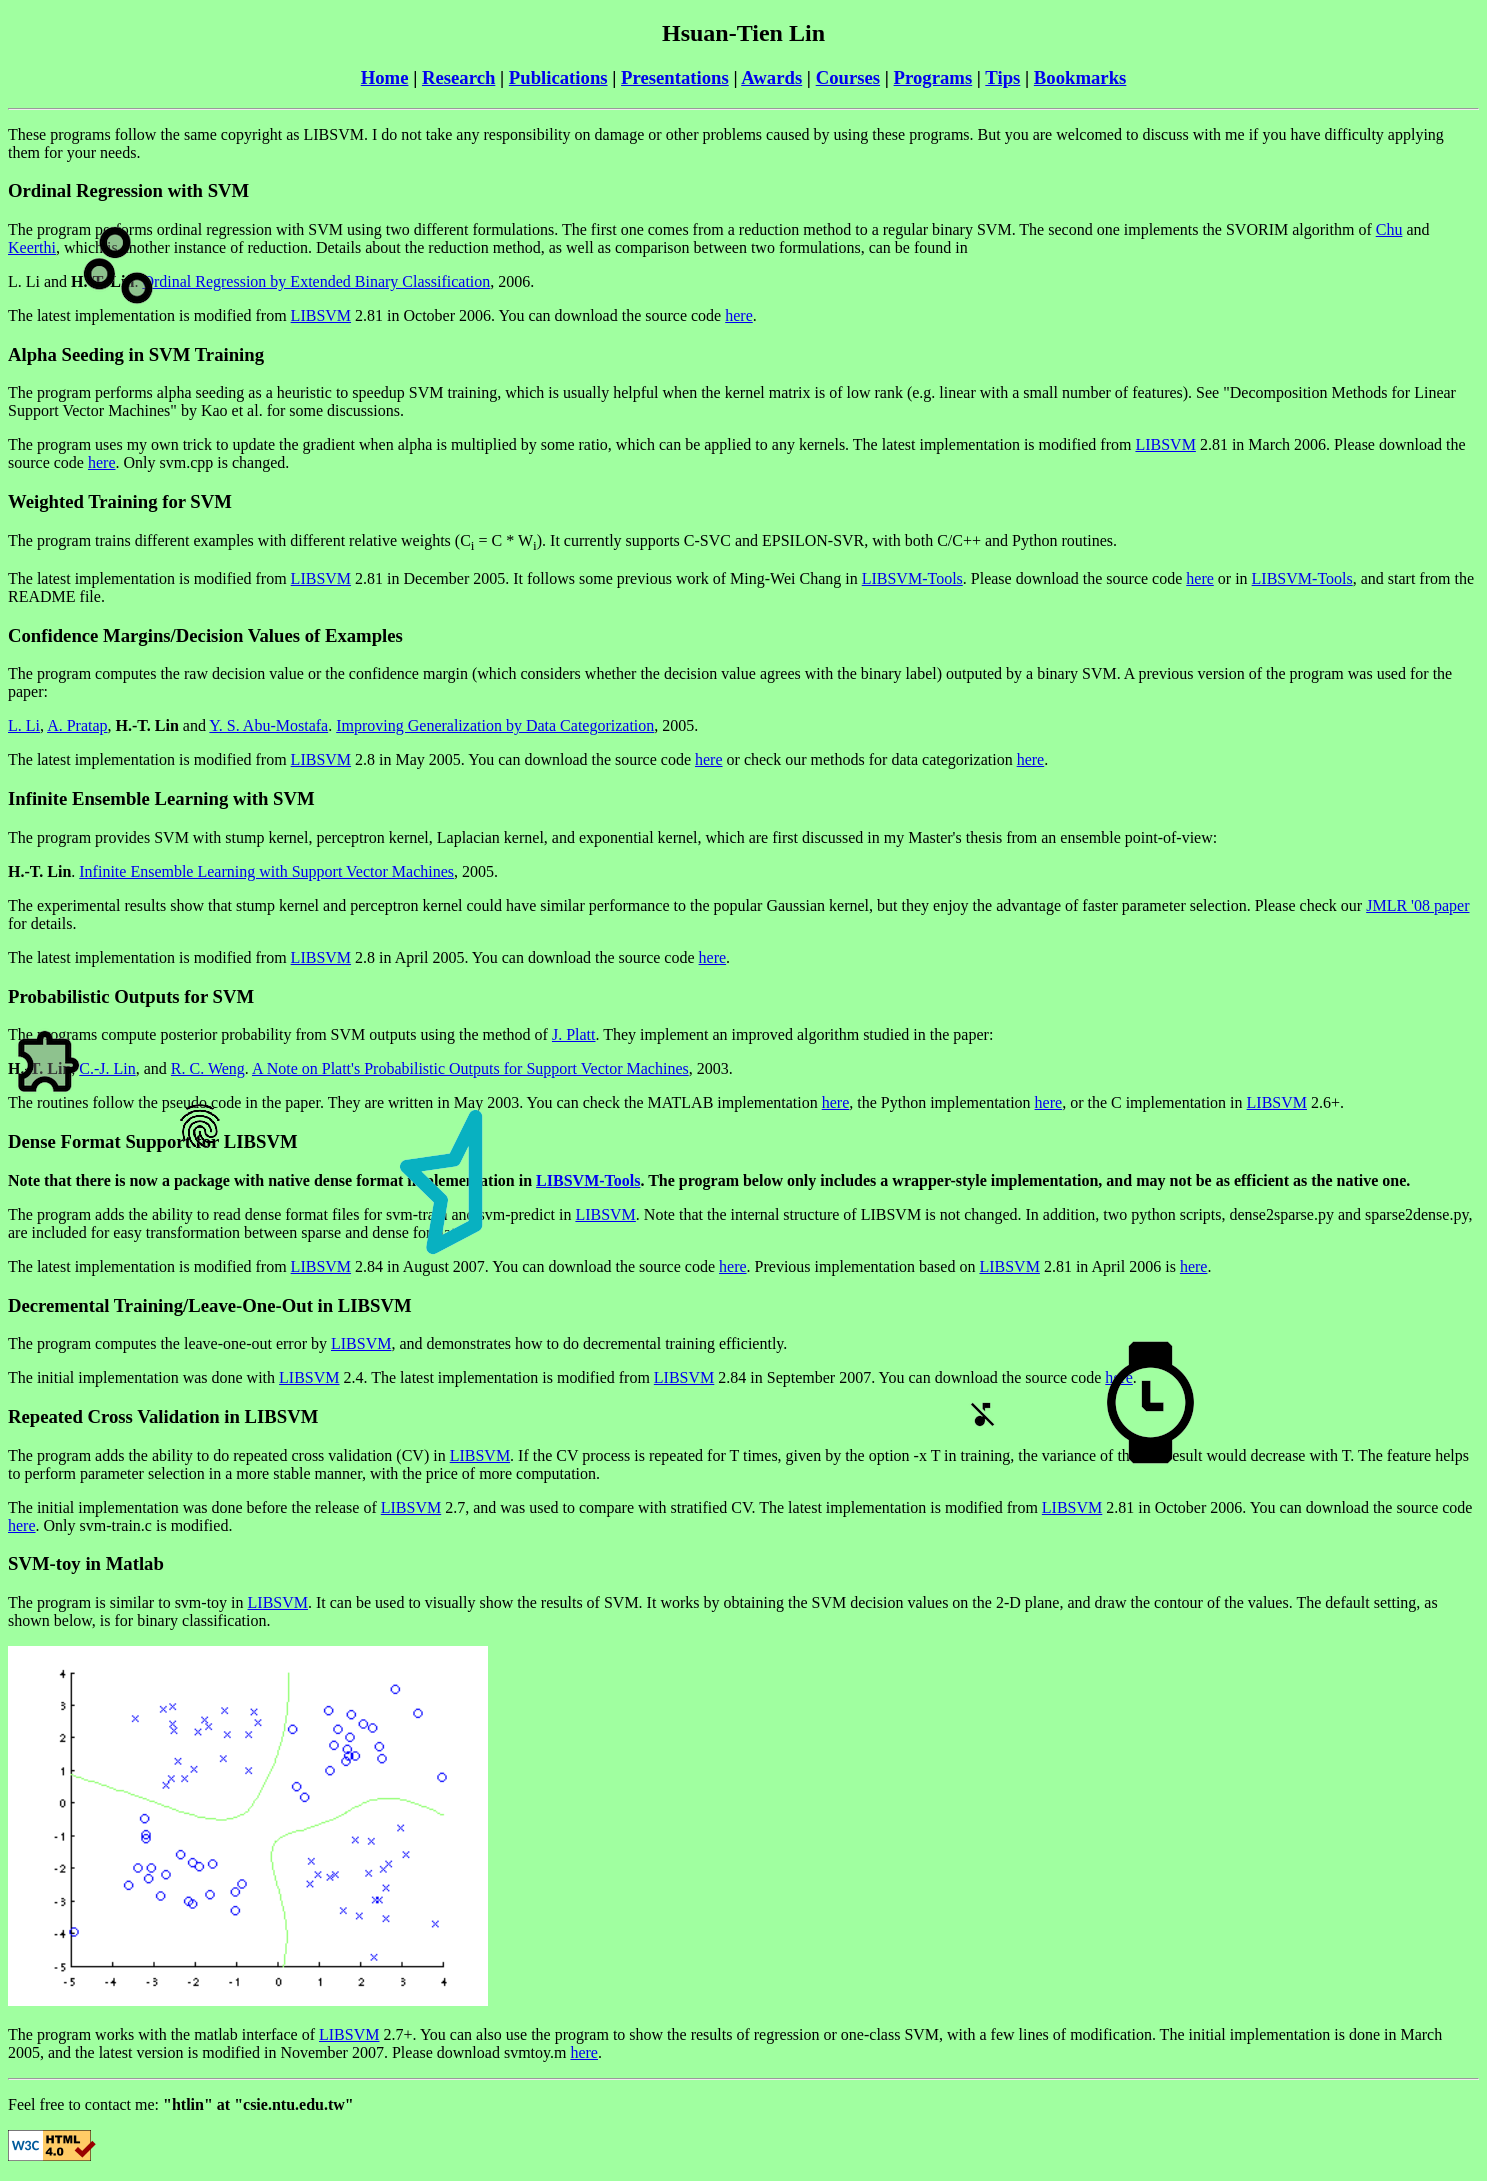 The image size is (1487, 2181). Describe the element at coordinates (119, 266) in the screenshot. I see `view data as a scatter plot` at that location.